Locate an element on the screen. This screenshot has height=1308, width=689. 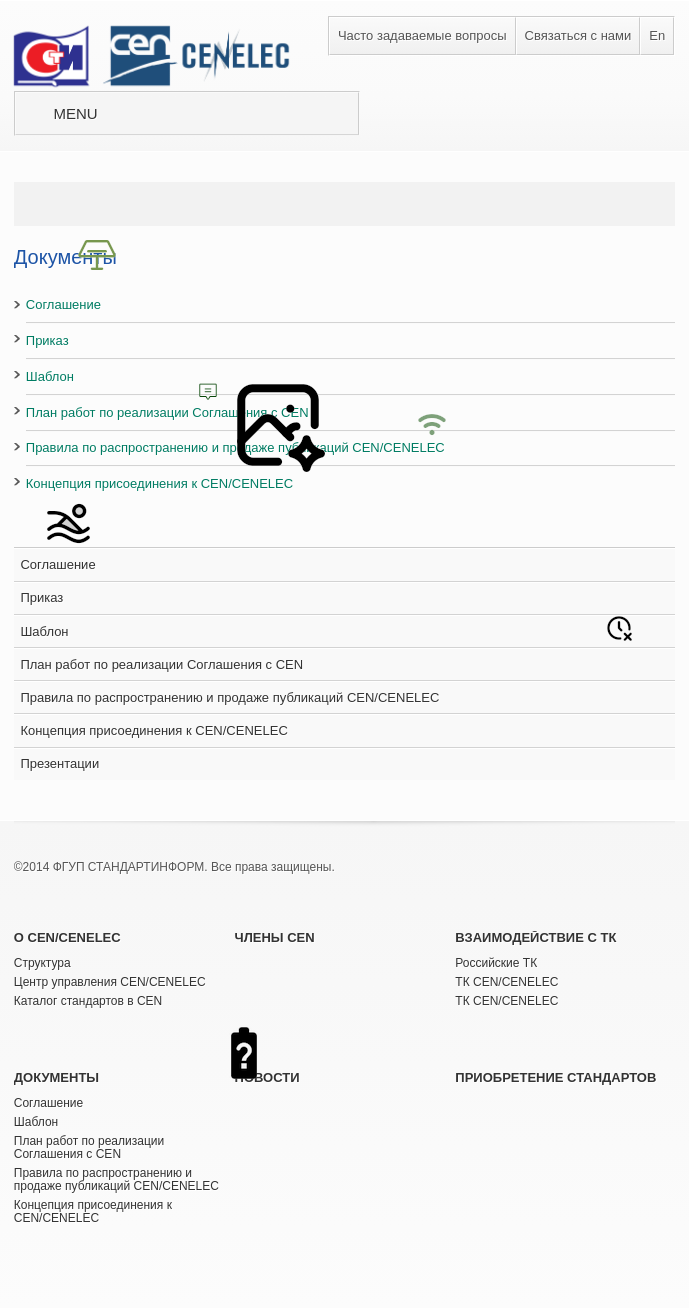
cancel a scheduled event or timer is located at coordinates (619, 628).